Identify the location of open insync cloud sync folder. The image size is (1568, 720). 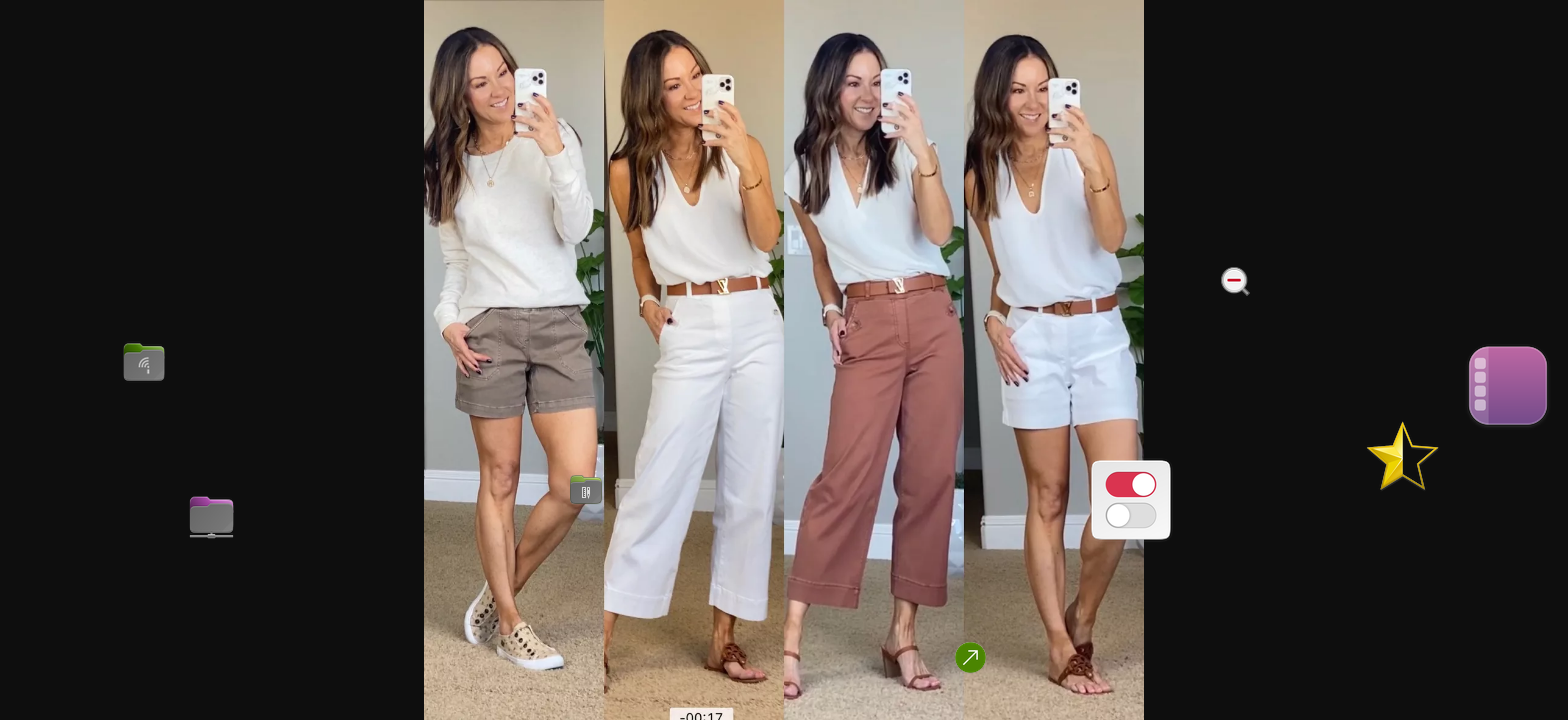
(144, 362).